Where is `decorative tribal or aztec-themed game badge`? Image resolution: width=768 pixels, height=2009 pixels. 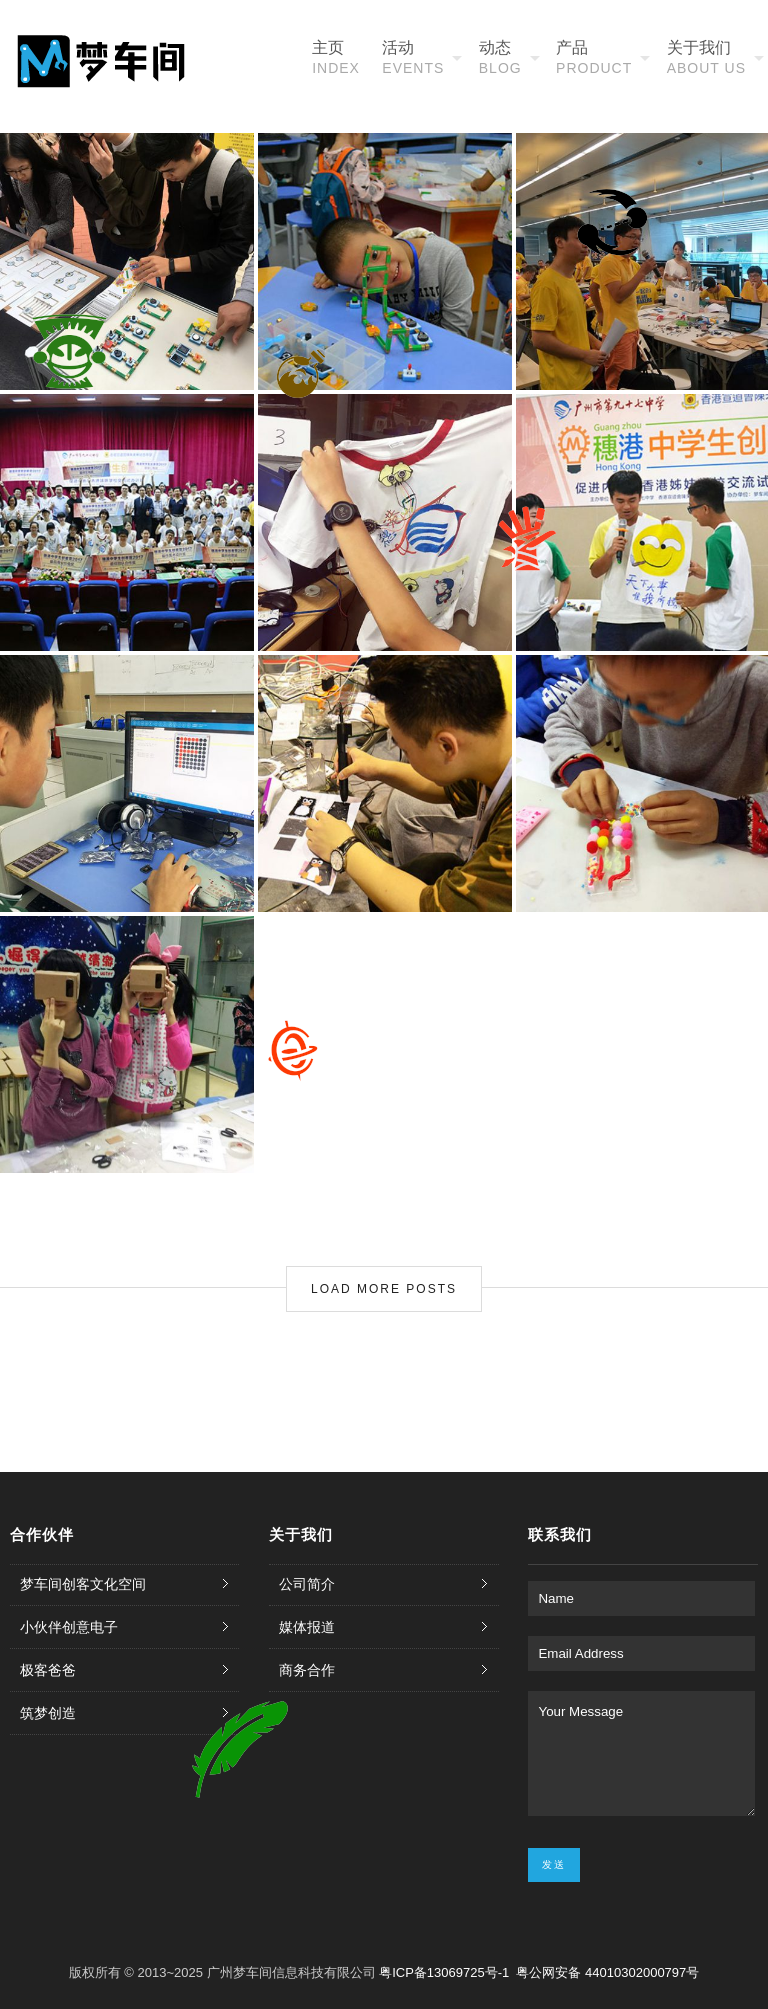 decorative tribal or aztec-themed game badge is located at coordinates (69, 351).